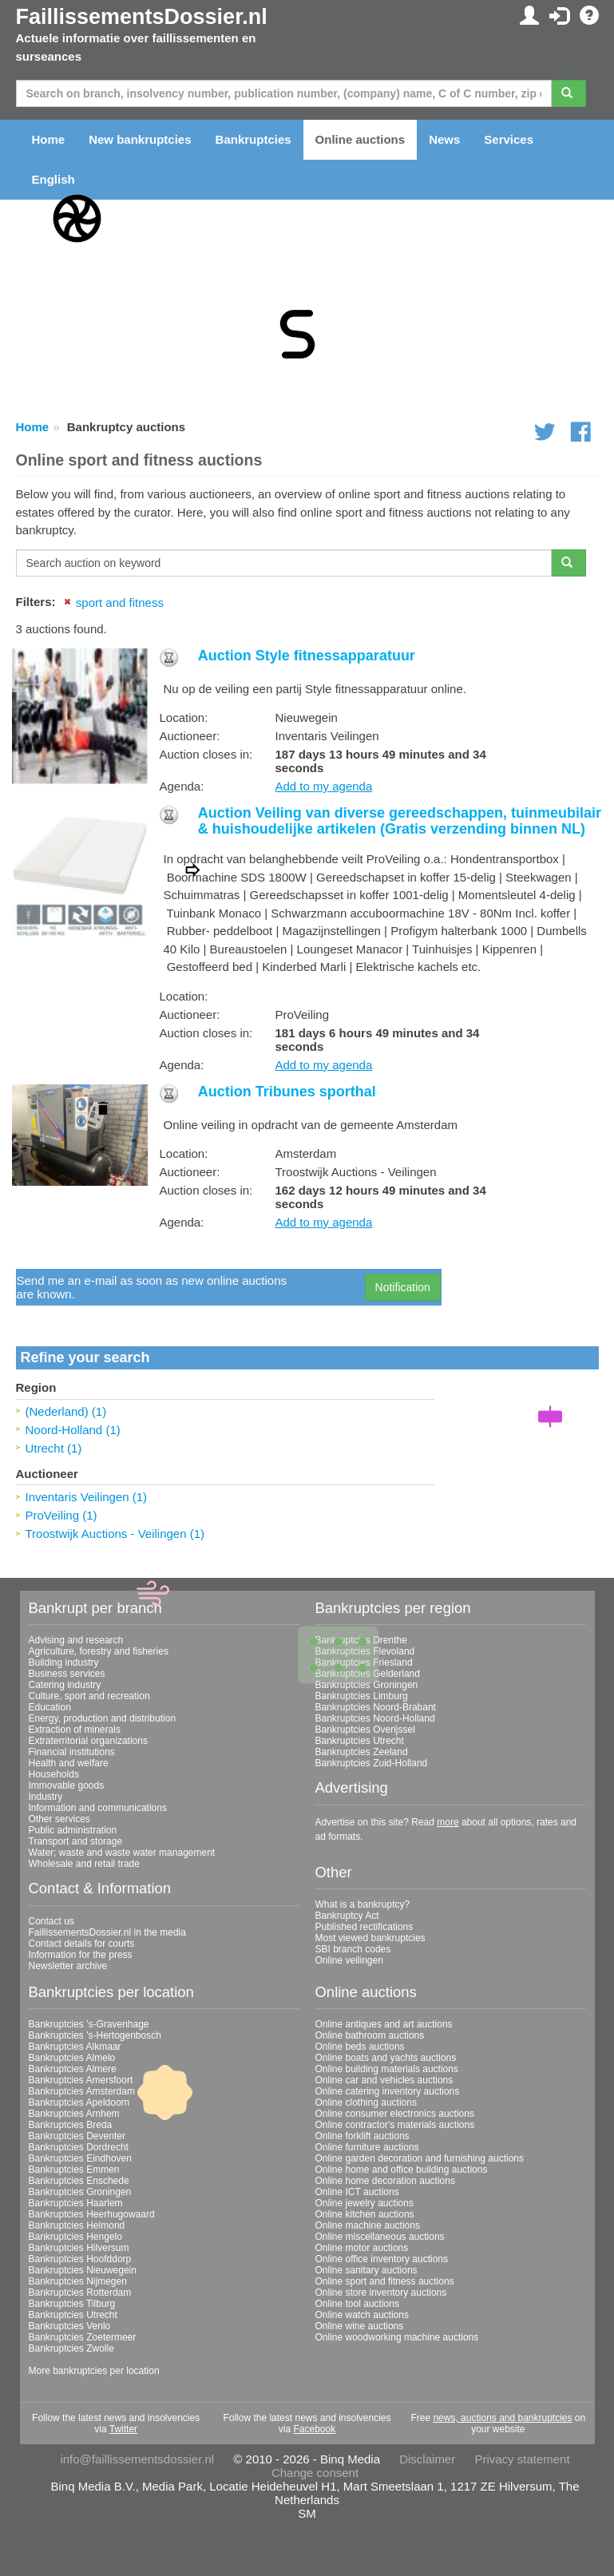 This screenshot has width=614, height=2576. I want to click on forward an email or message, so click(192, 870).